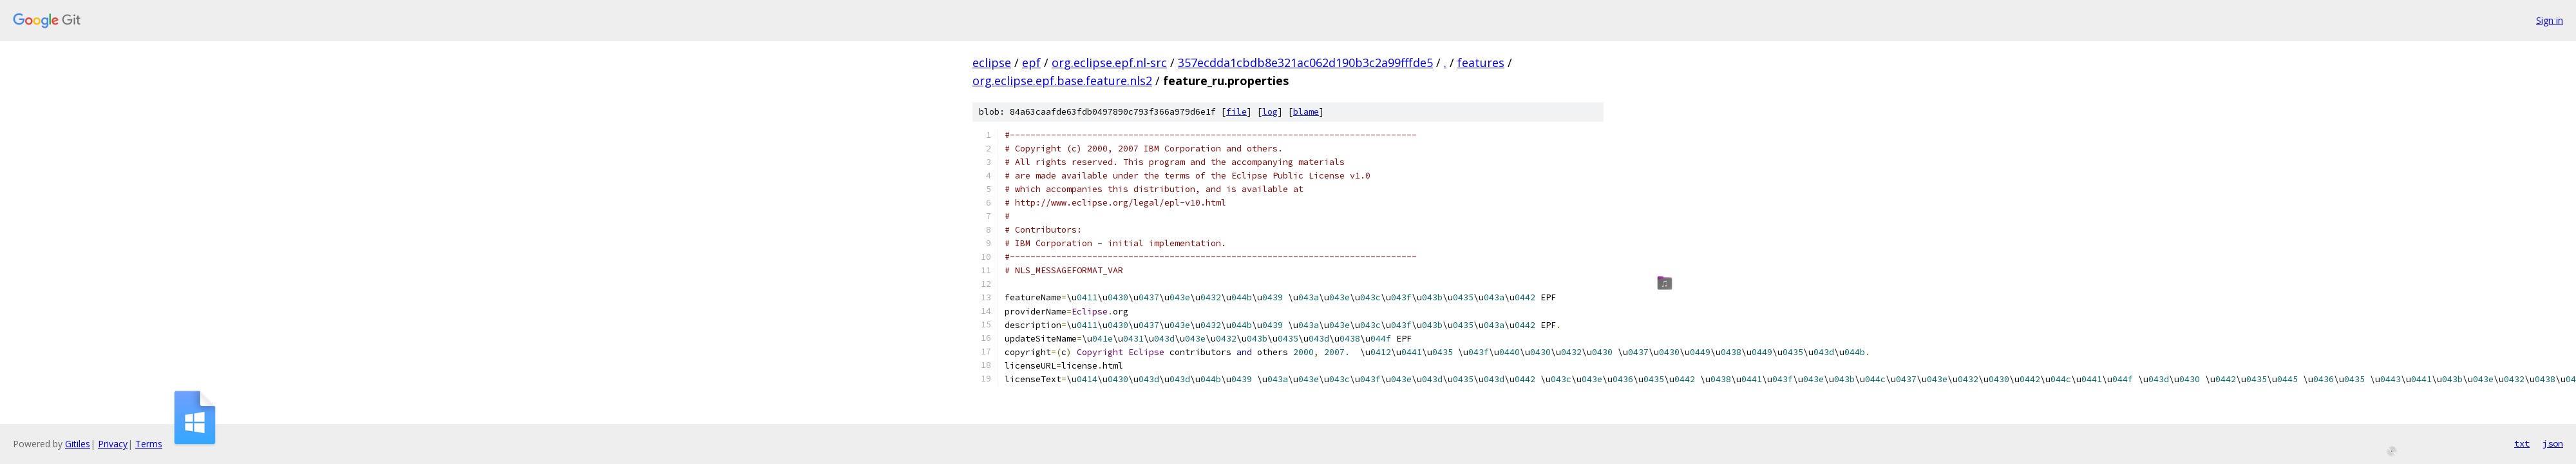 Image resolution: width=2576 pixels, height=464 pixels. Describe the element at coordinates (194, 418) in the screenshot. I see `a windows executable file (.exe)` at that location.